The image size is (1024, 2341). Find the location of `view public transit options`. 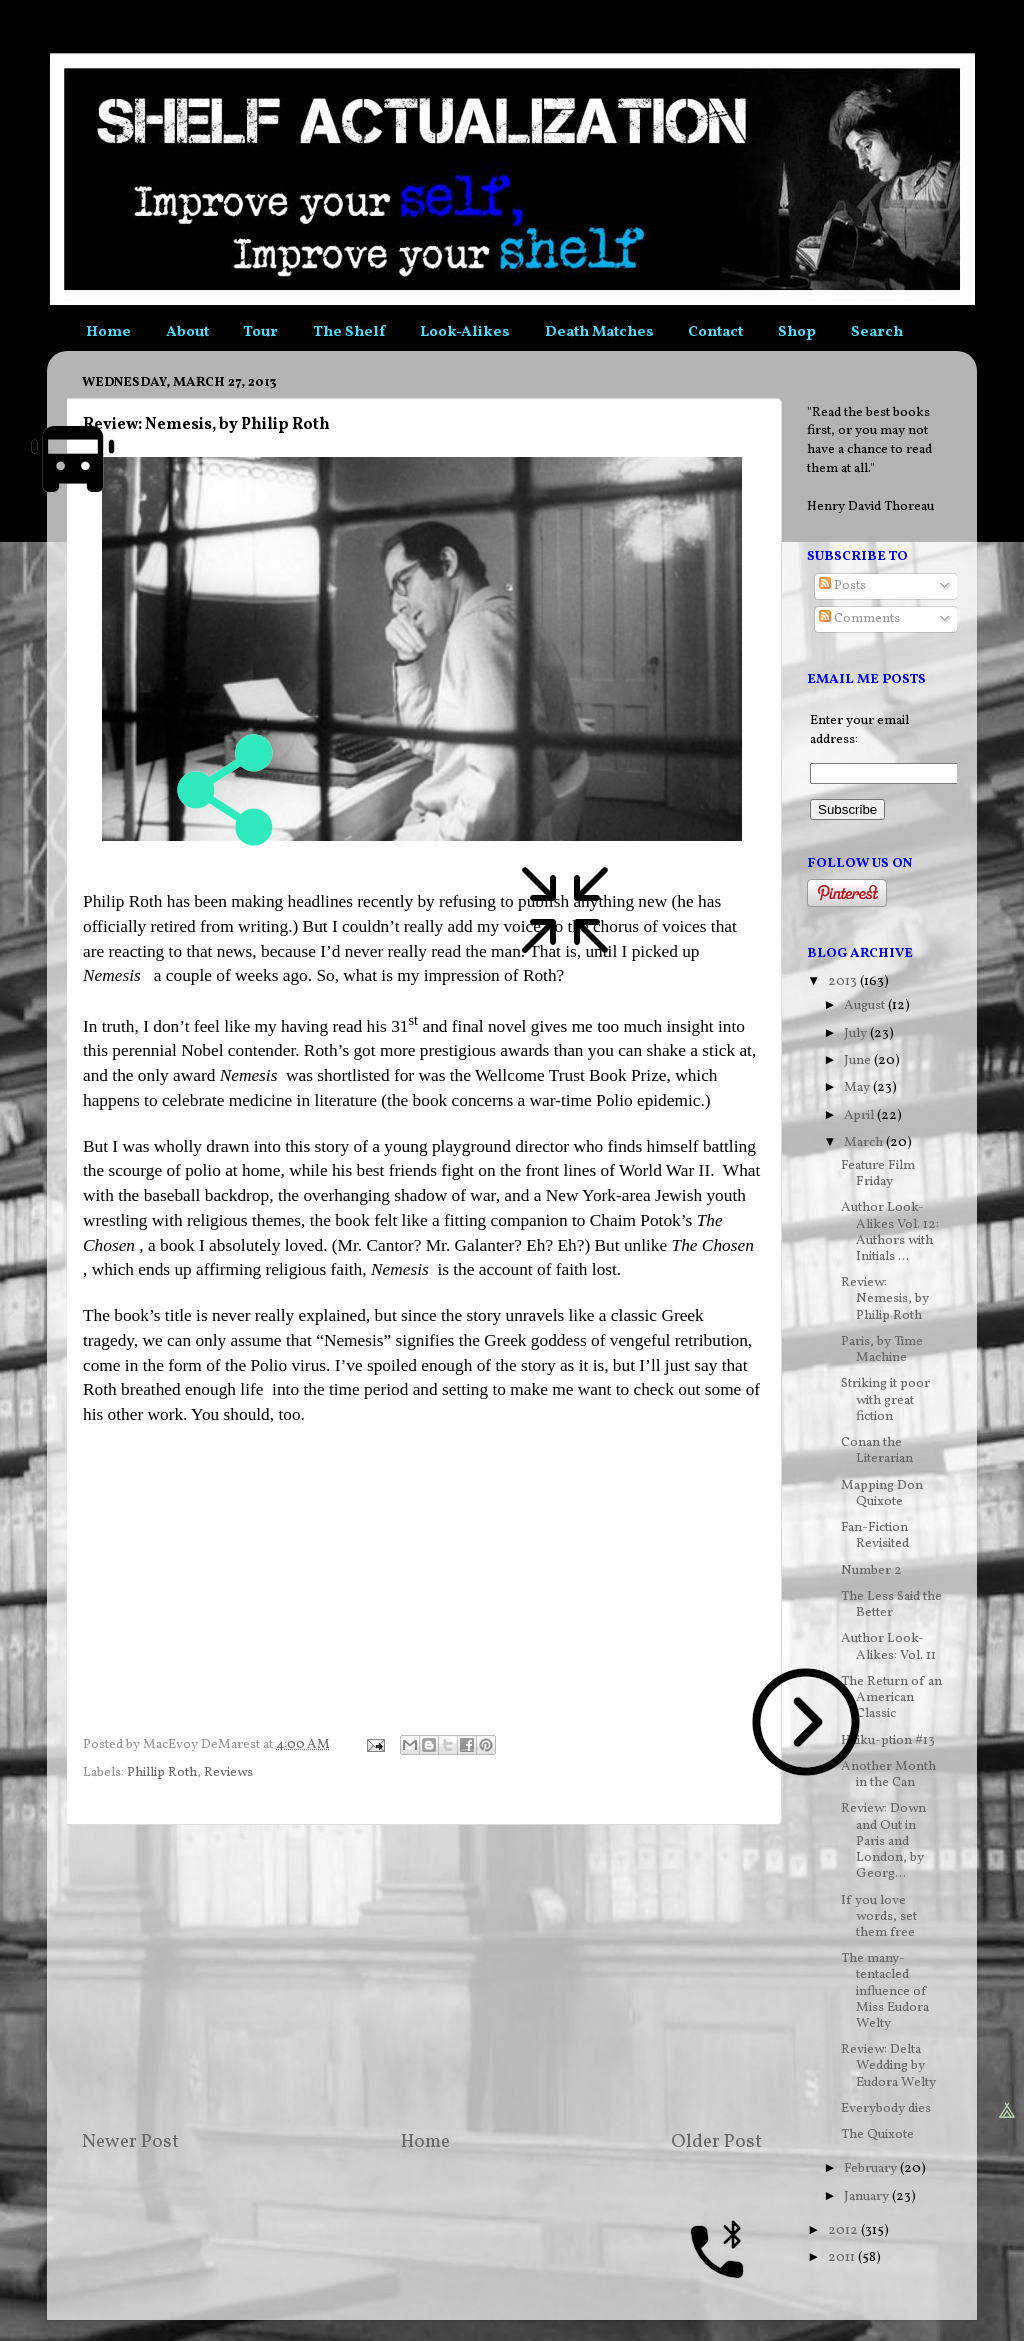

view public transit options is located at coordinates (73, 459).